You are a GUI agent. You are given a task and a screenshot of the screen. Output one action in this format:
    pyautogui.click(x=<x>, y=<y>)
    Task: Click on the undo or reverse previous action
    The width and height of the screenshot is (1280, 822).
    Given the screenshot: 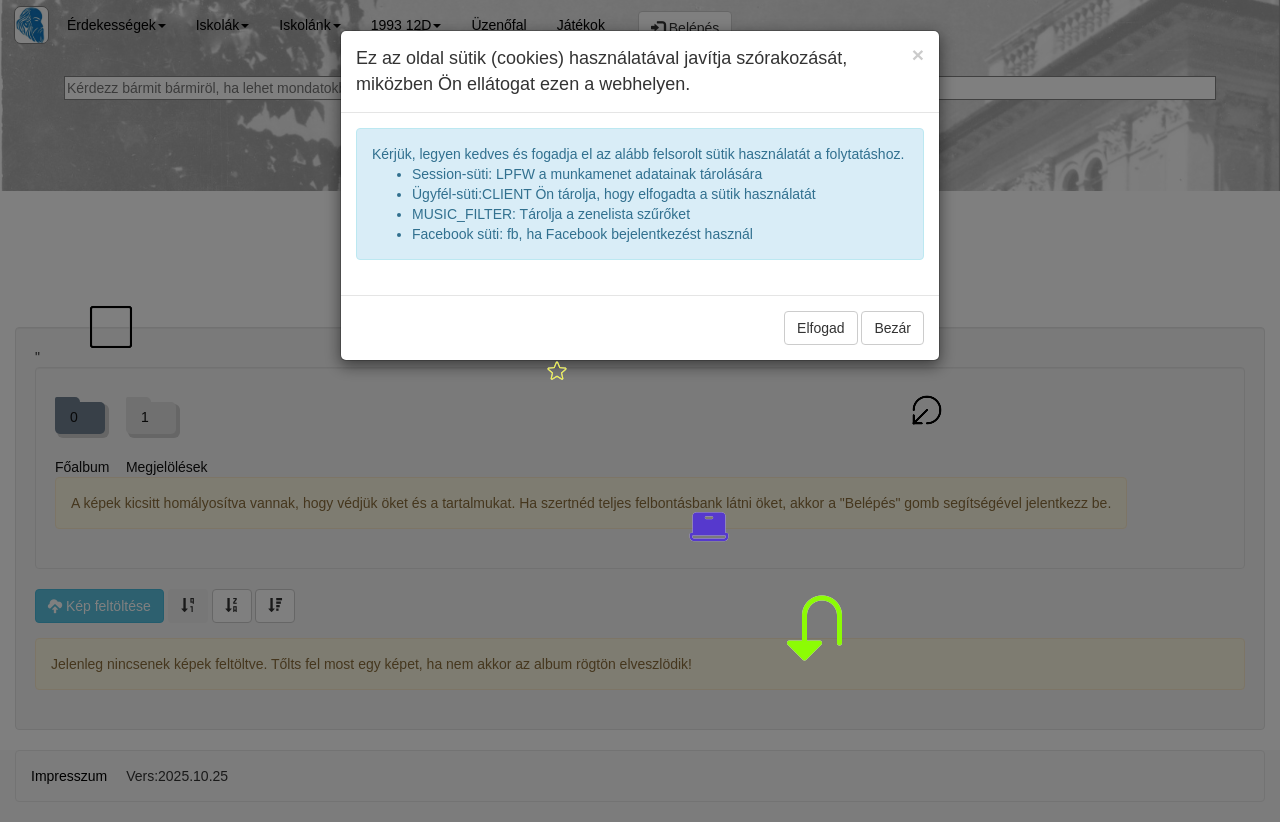 What is the action you would take?
    pyautogui.click(x=817, y=628)
    